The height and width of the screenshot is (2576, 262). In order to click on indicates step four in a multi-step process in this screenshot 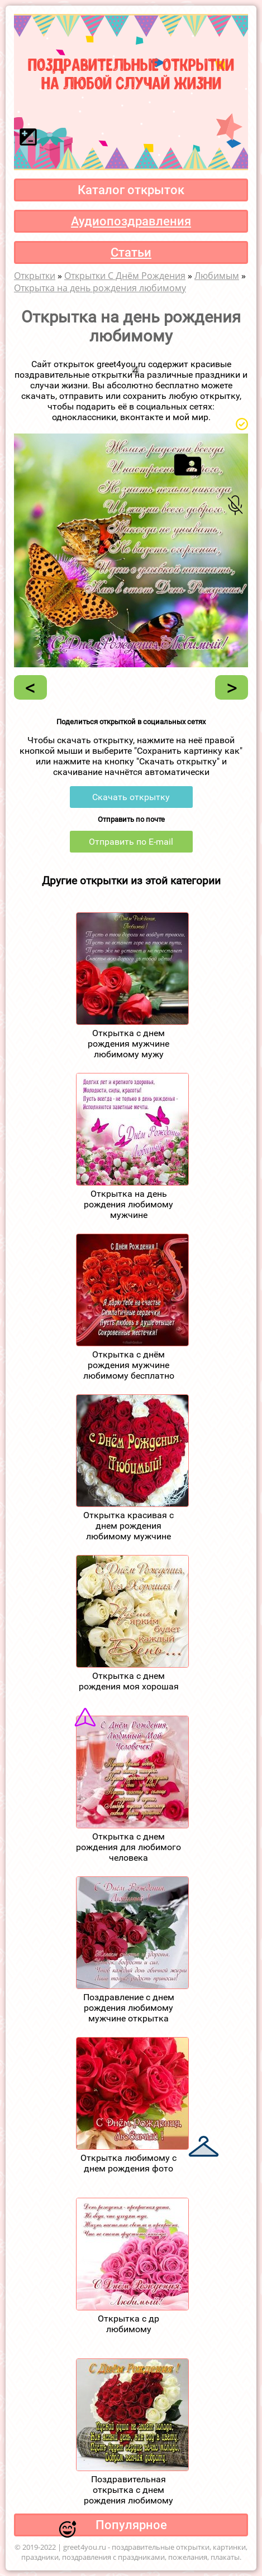, I will do `click(135, 370)`.